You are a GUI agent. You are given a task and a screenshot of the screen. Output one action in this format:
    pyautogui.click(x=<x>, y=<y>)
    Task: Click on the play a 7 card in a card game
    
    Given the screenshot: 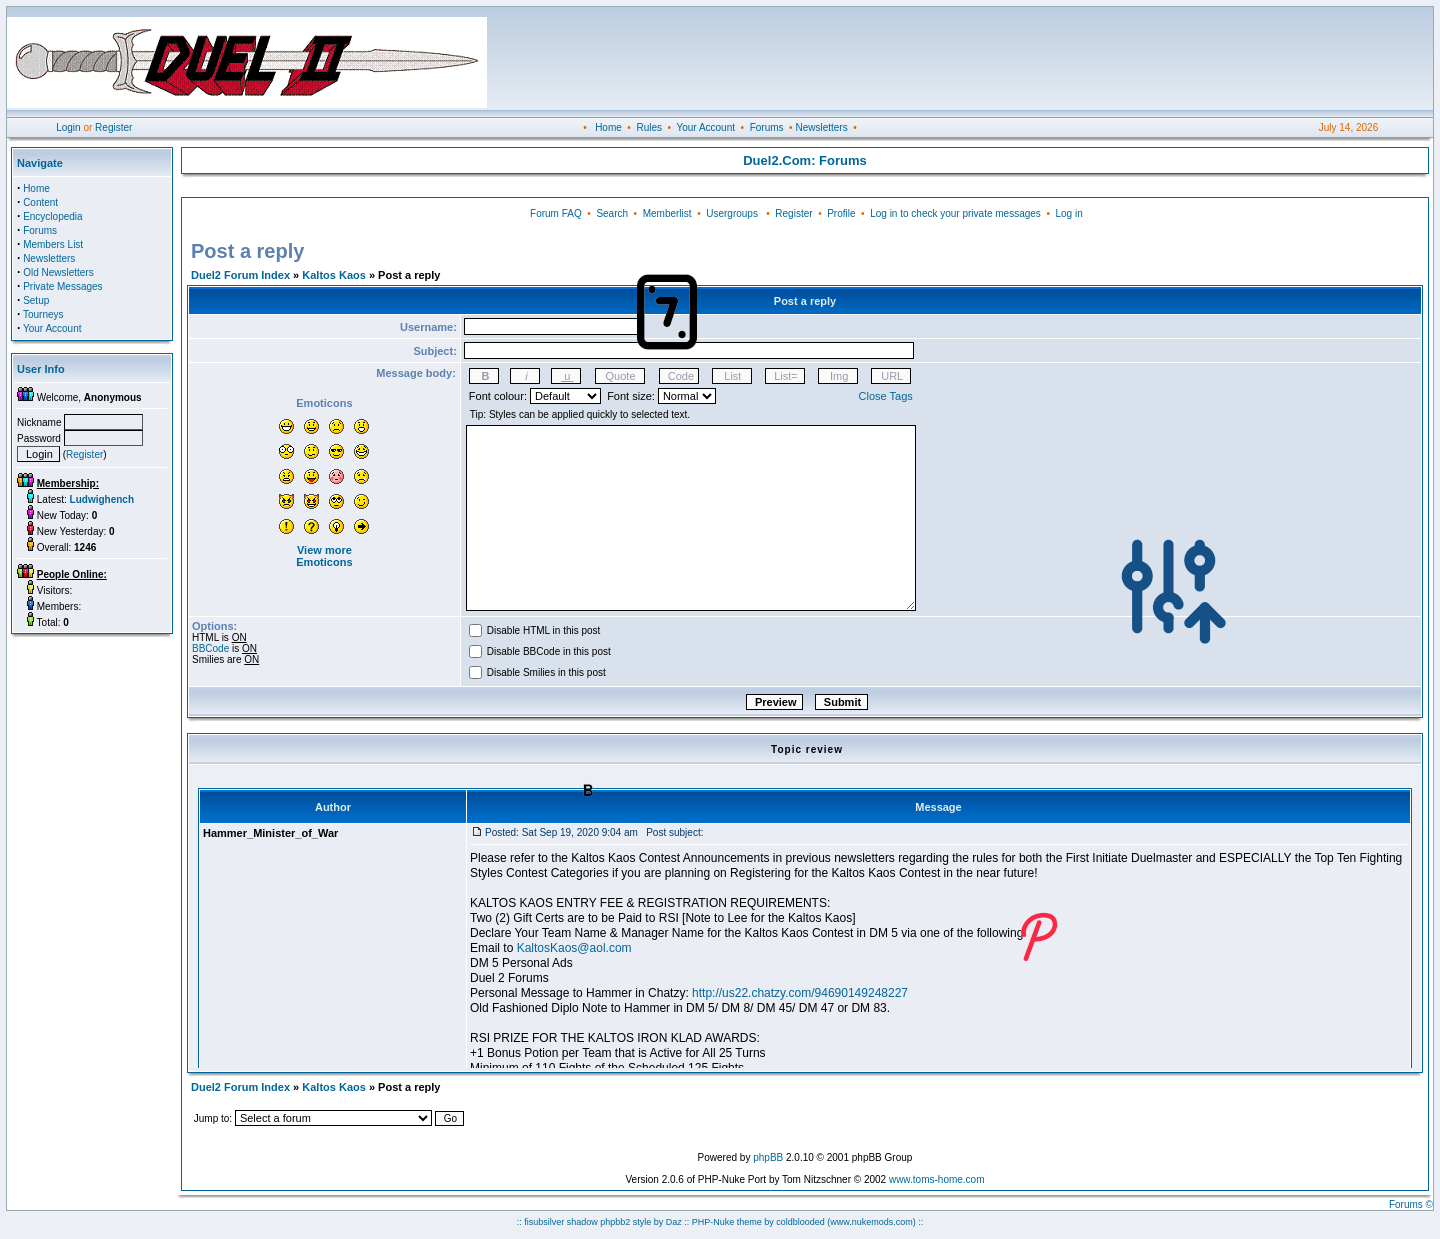 What is the action you would take?
    pyautogui.click(x=667, y=312)
    